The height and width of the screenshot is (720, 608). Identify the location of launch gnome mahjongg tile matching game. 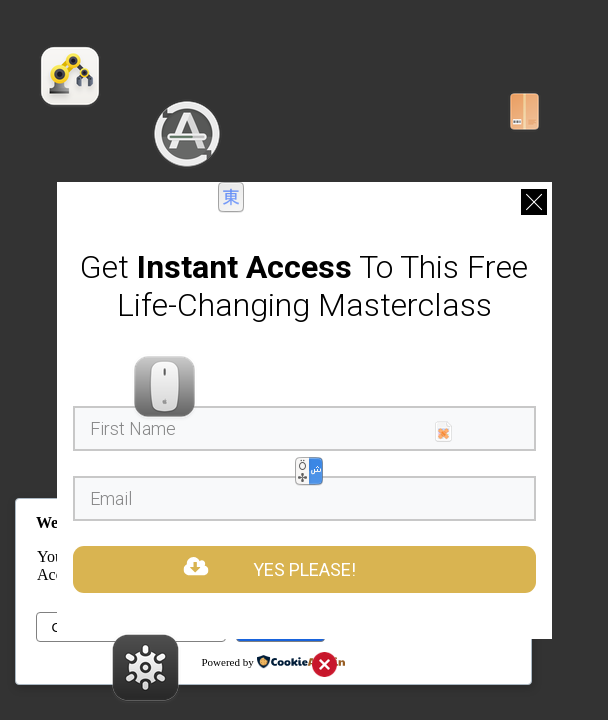
(231, 197).